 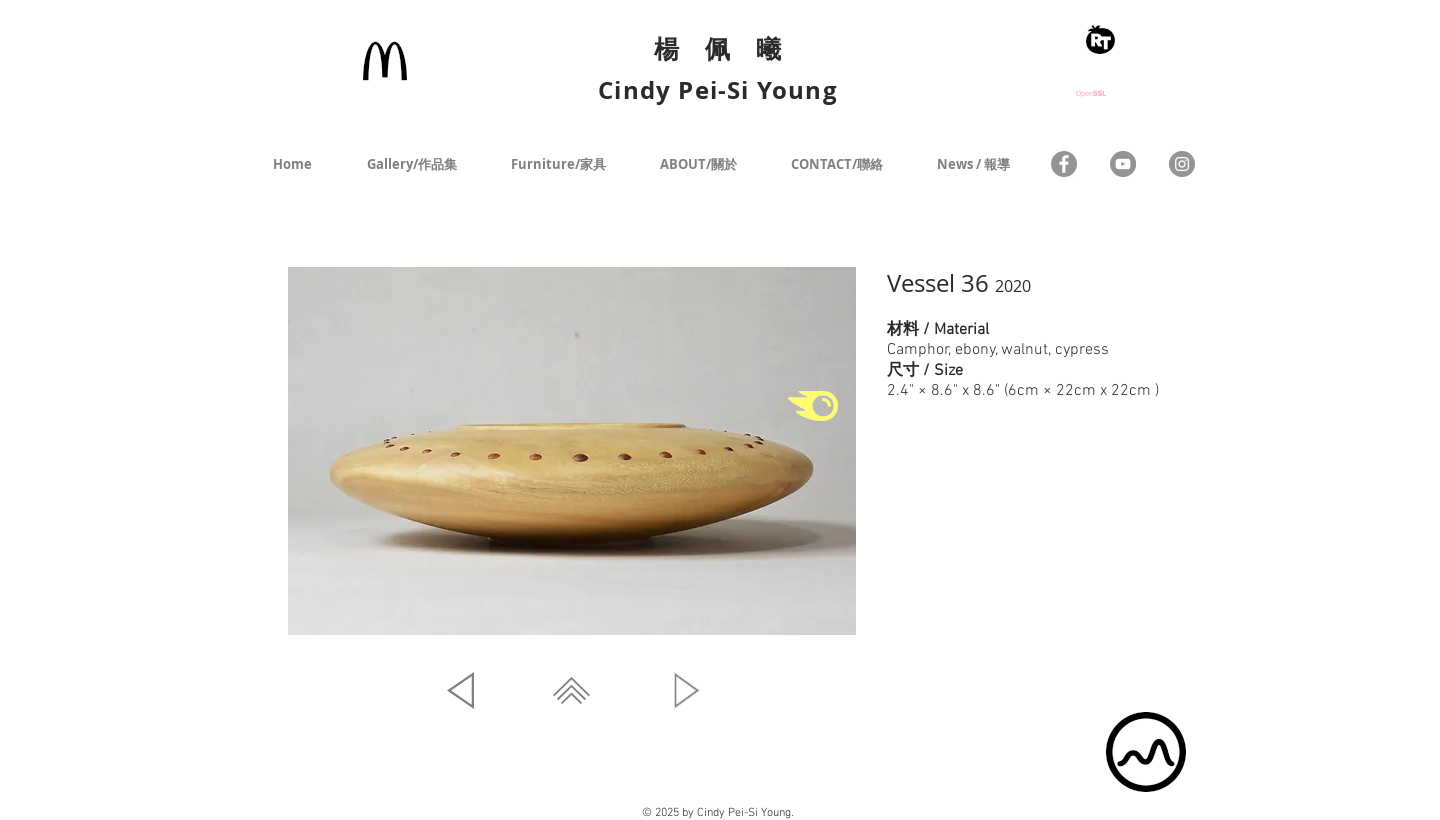 What do you see at coordinates (385, 61) in the screenshot?
I see `open the McDonald's app` at bounding box center [385, 61].